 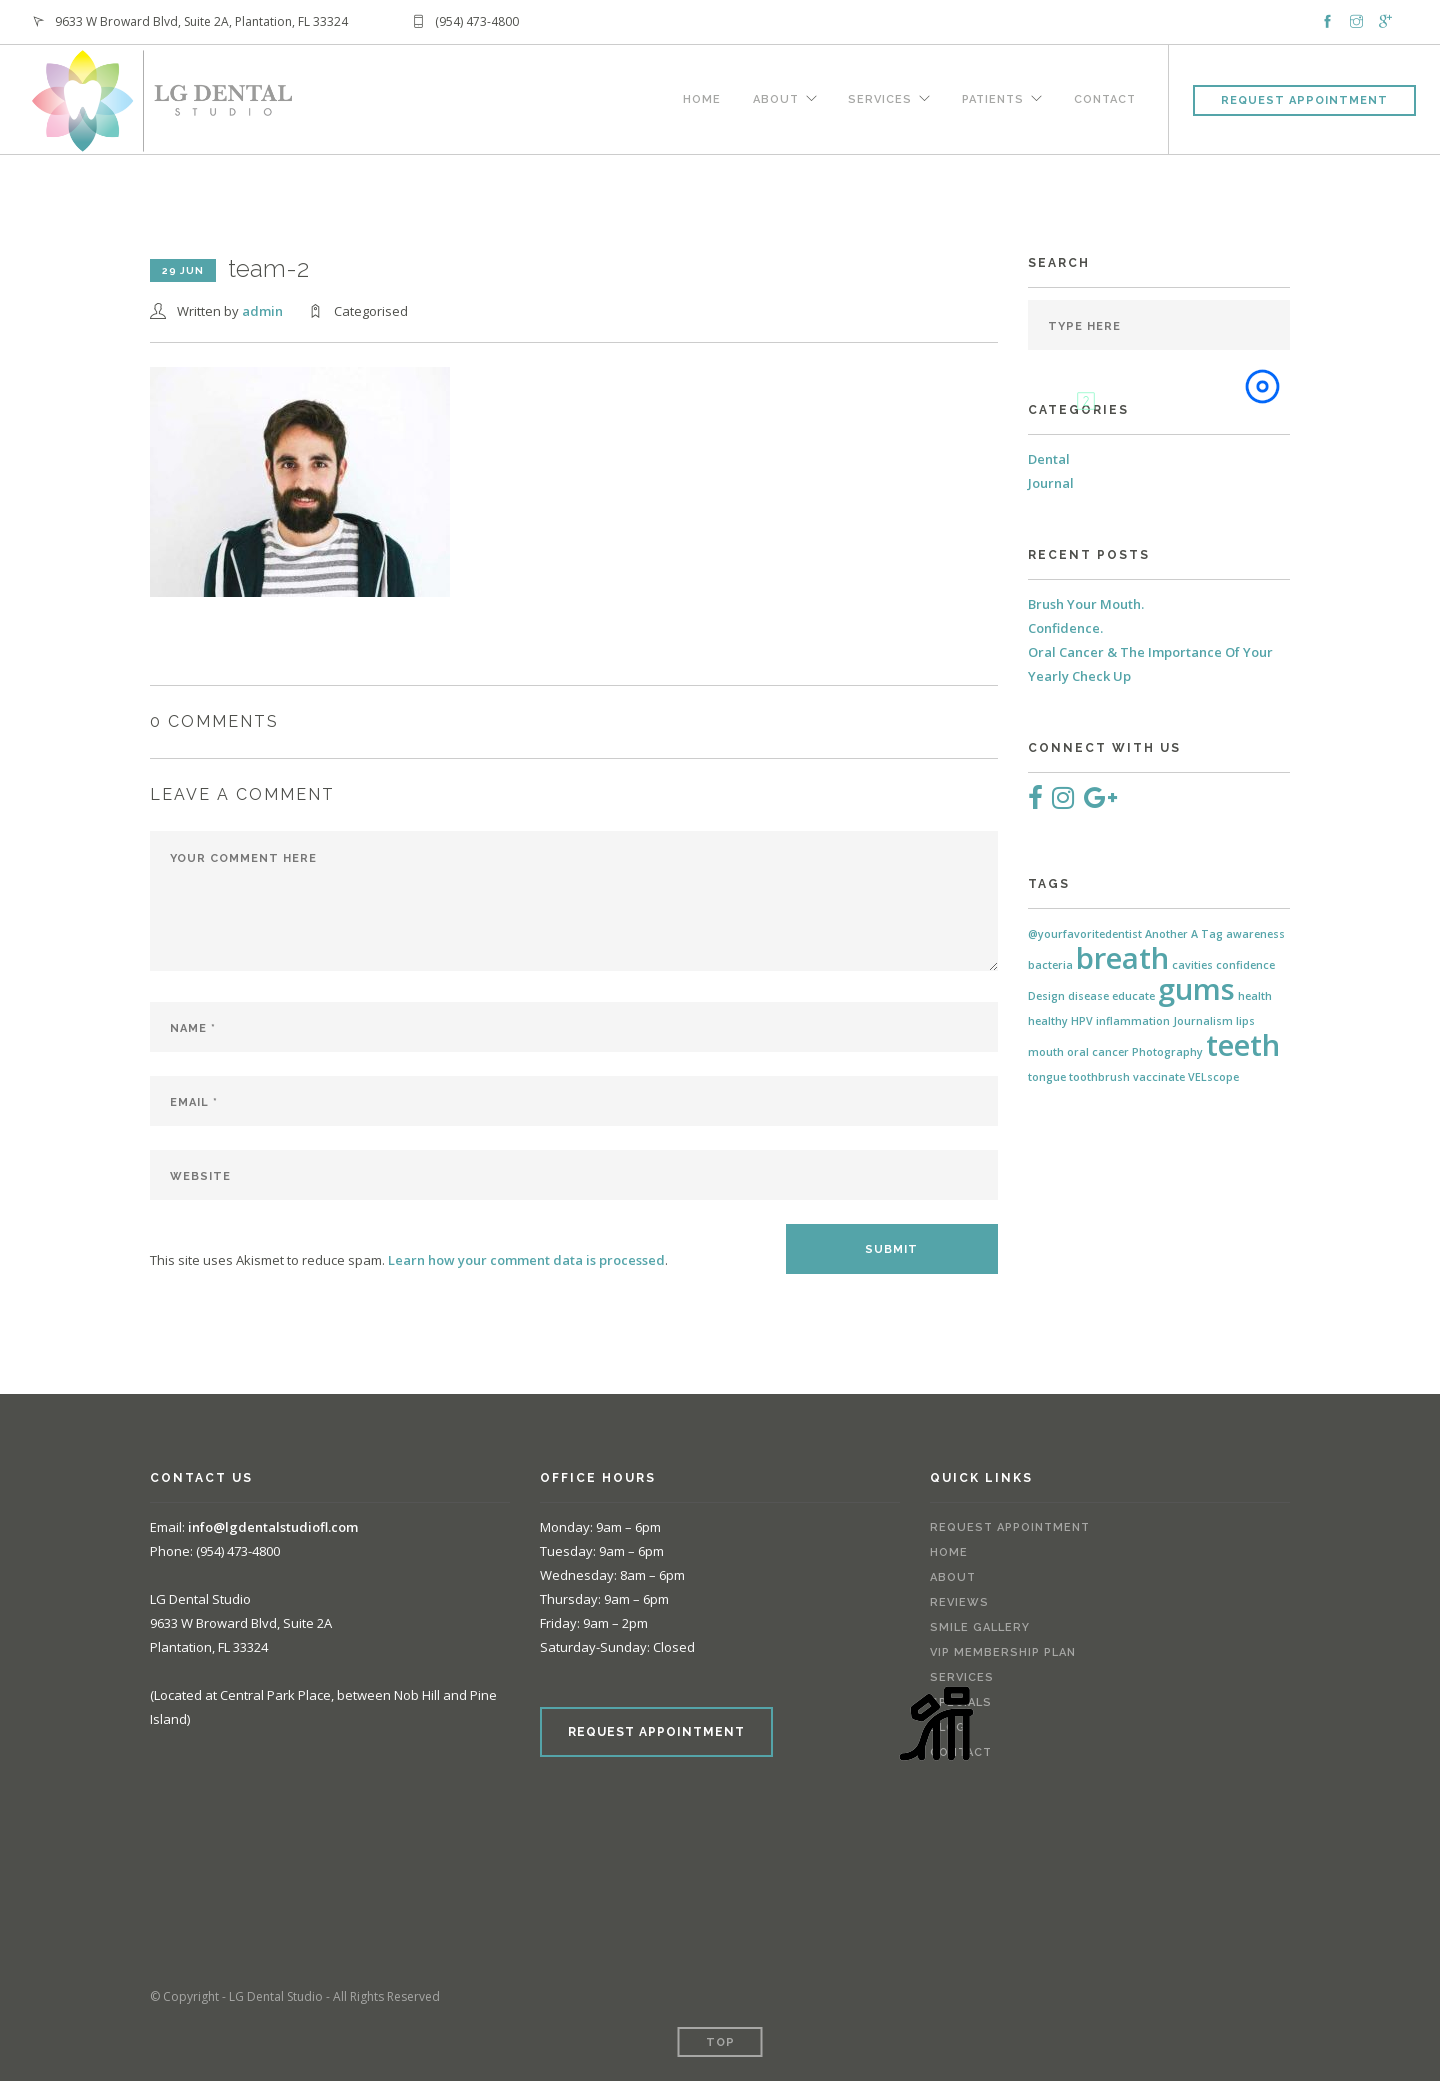 I want to click on indicates step two in a multi-step process, so click(x=1086, y=401).